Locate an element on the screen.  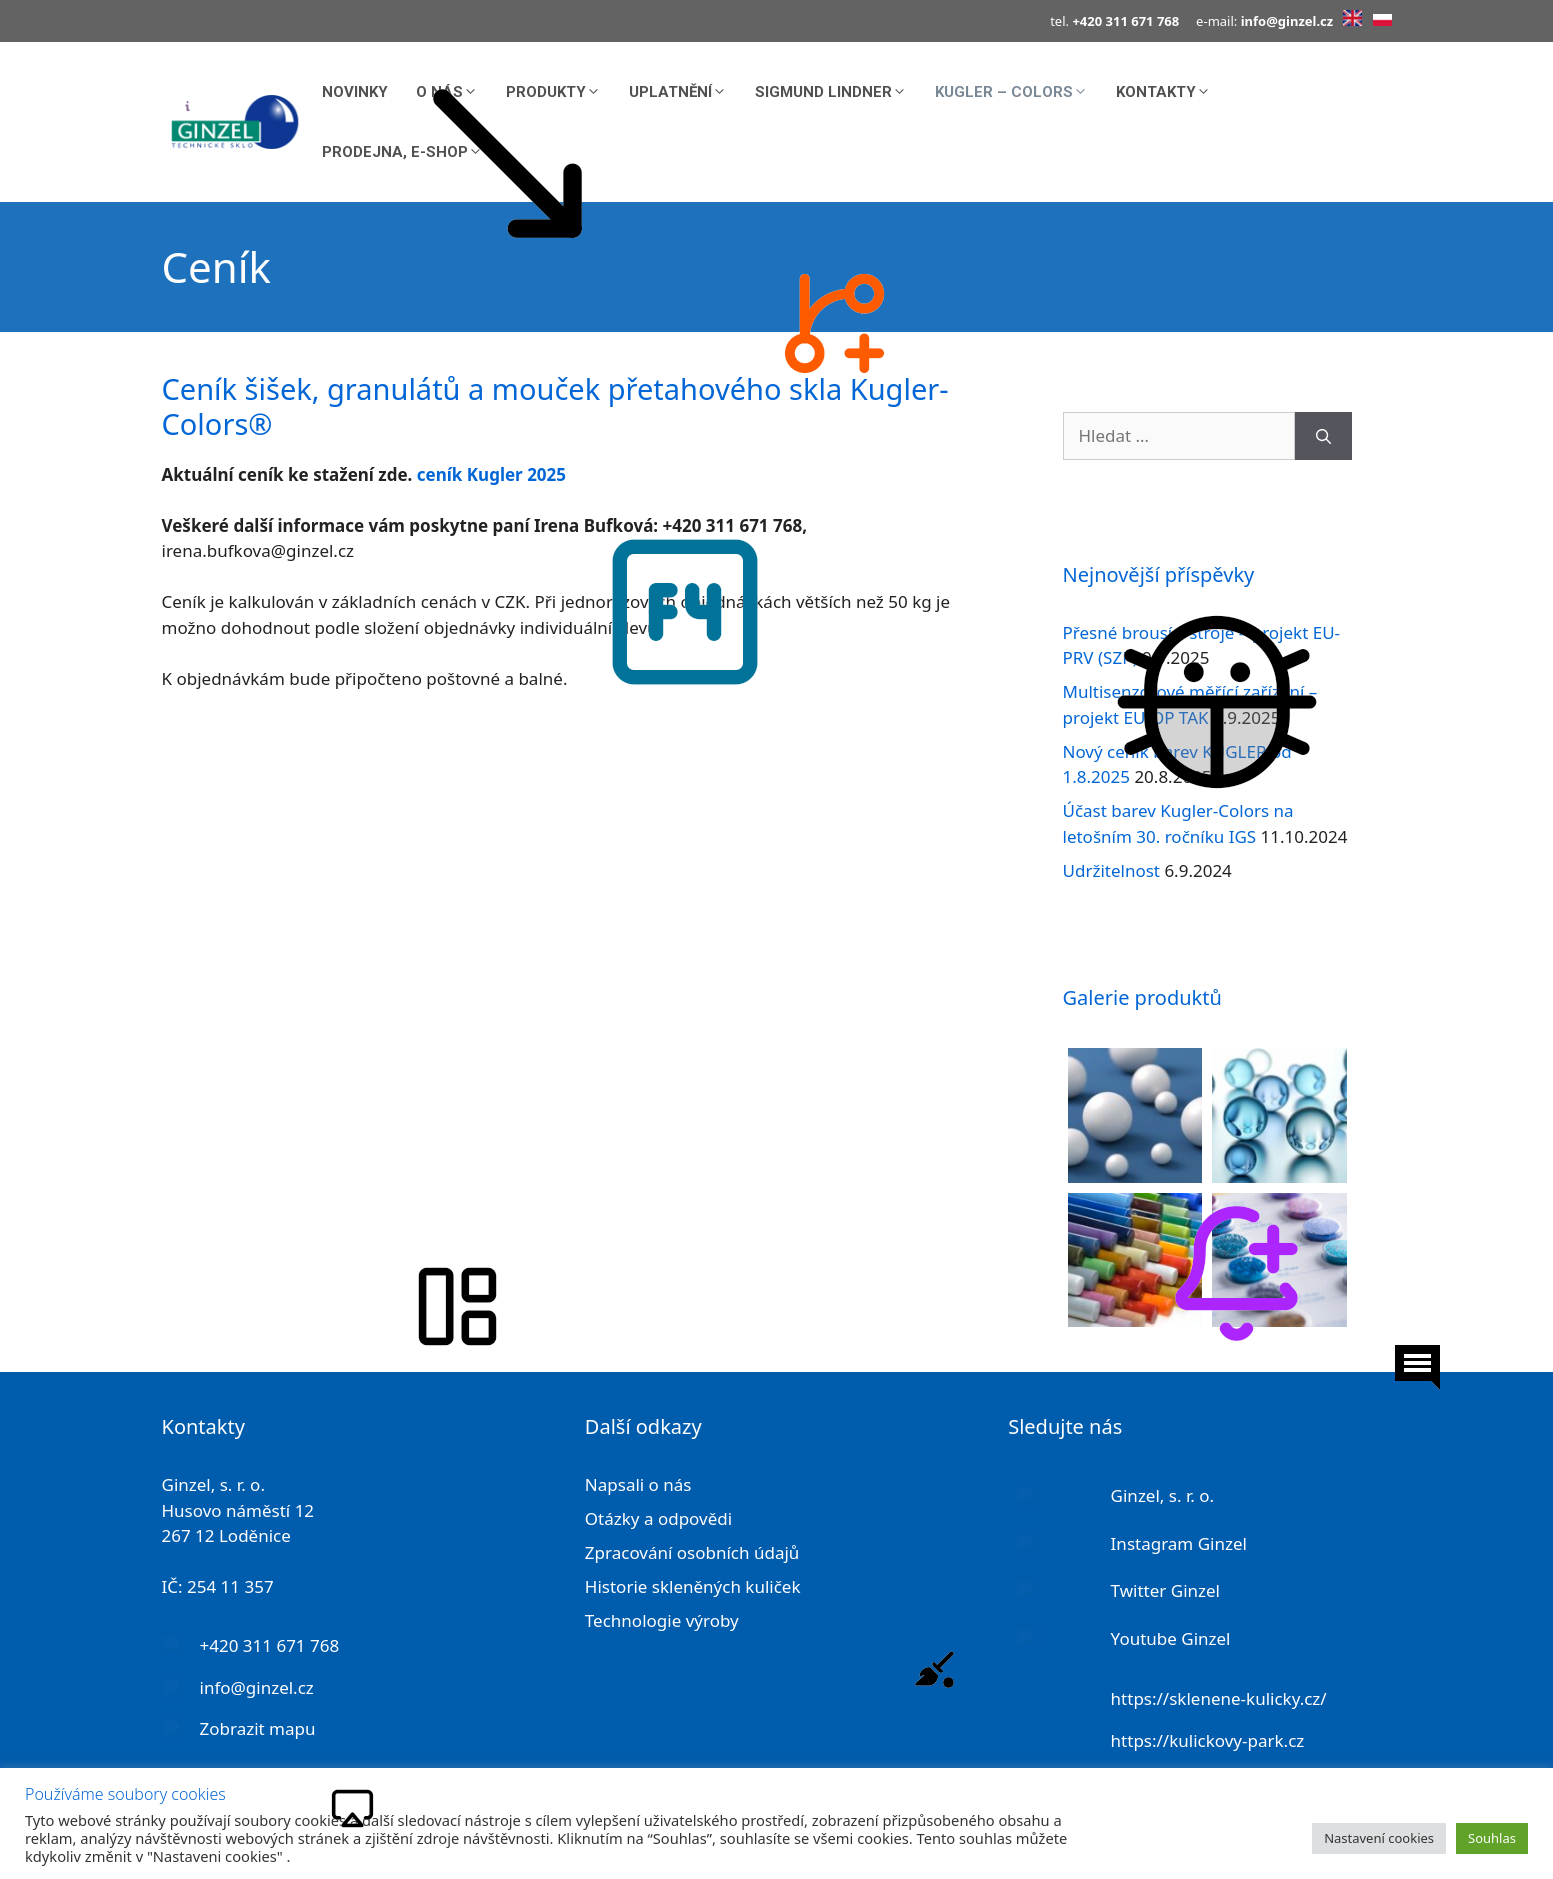
report a bug or issue is located at coordinates (1217, 702).